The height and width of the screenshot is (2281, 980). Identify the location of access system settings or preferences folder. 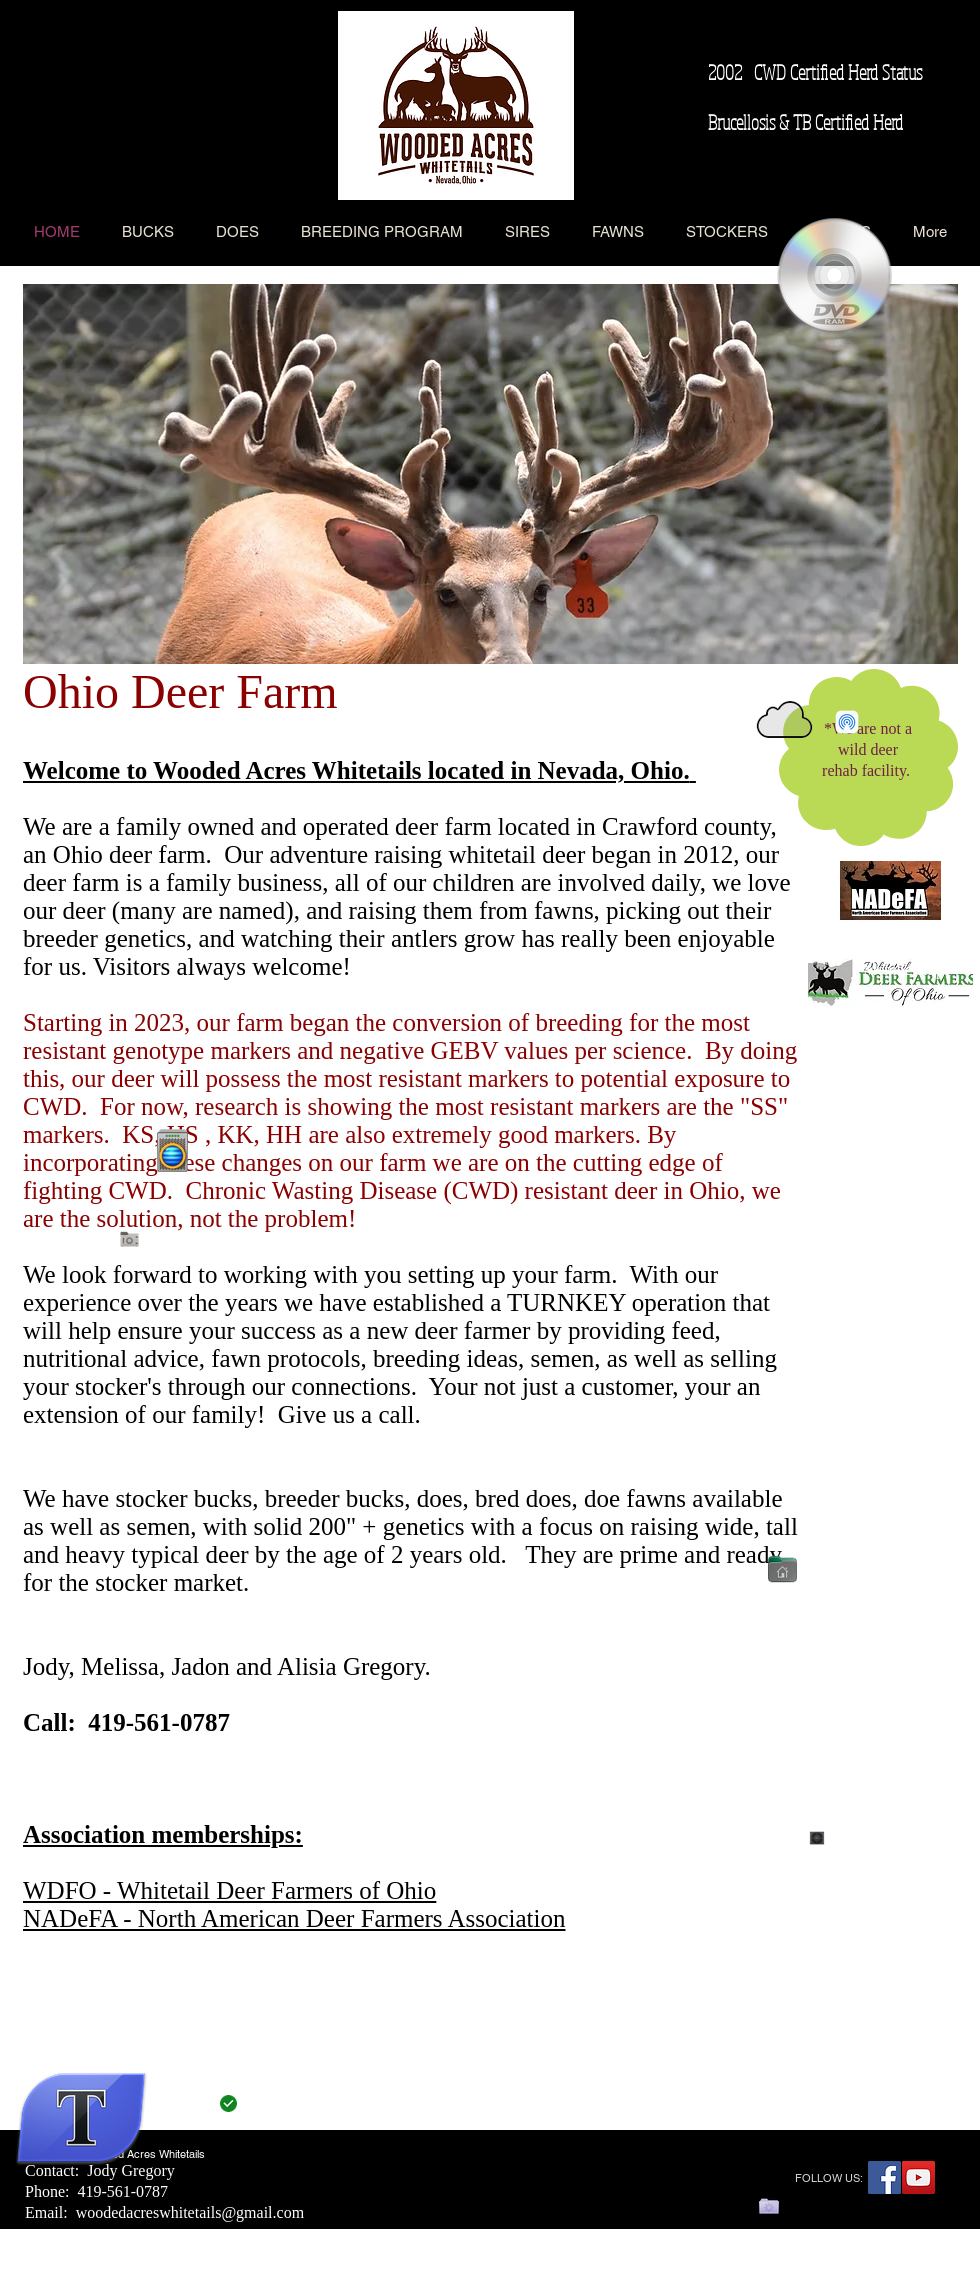
(769, 2206).